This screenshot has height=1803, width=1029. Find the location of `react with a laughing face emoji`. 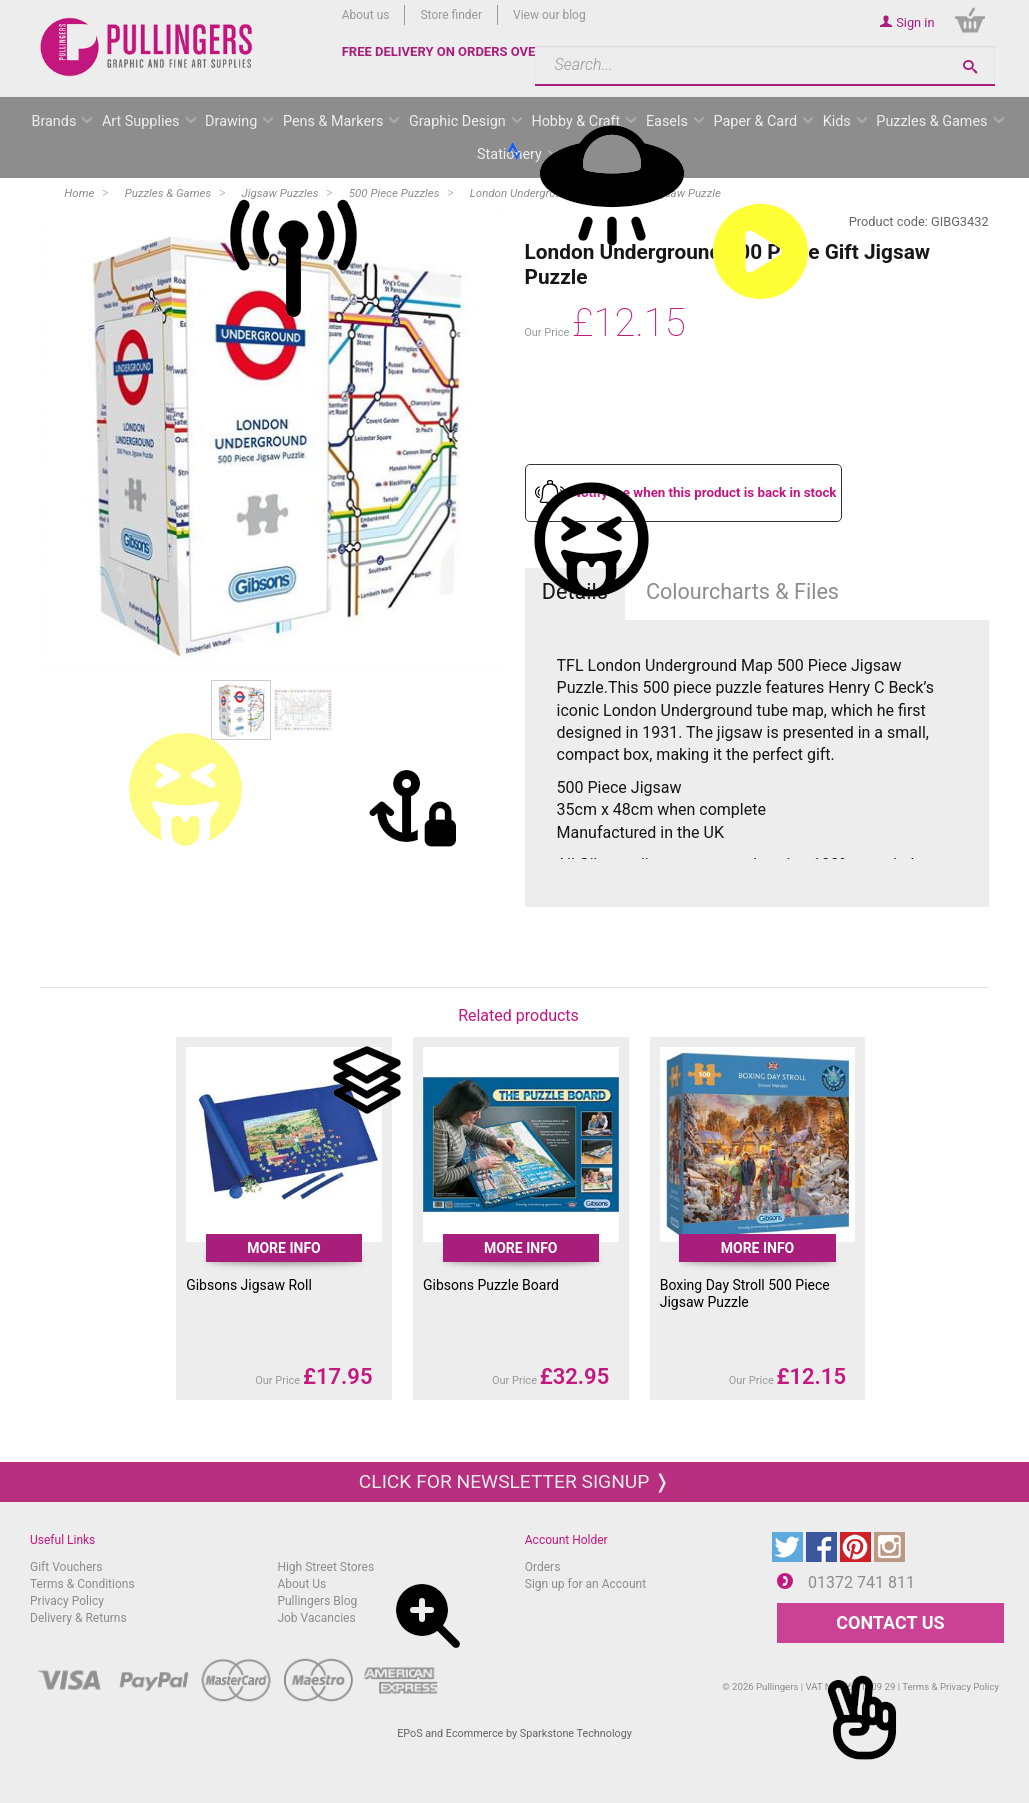

react with a laughing face emoji is located at coordinates (185, 789).